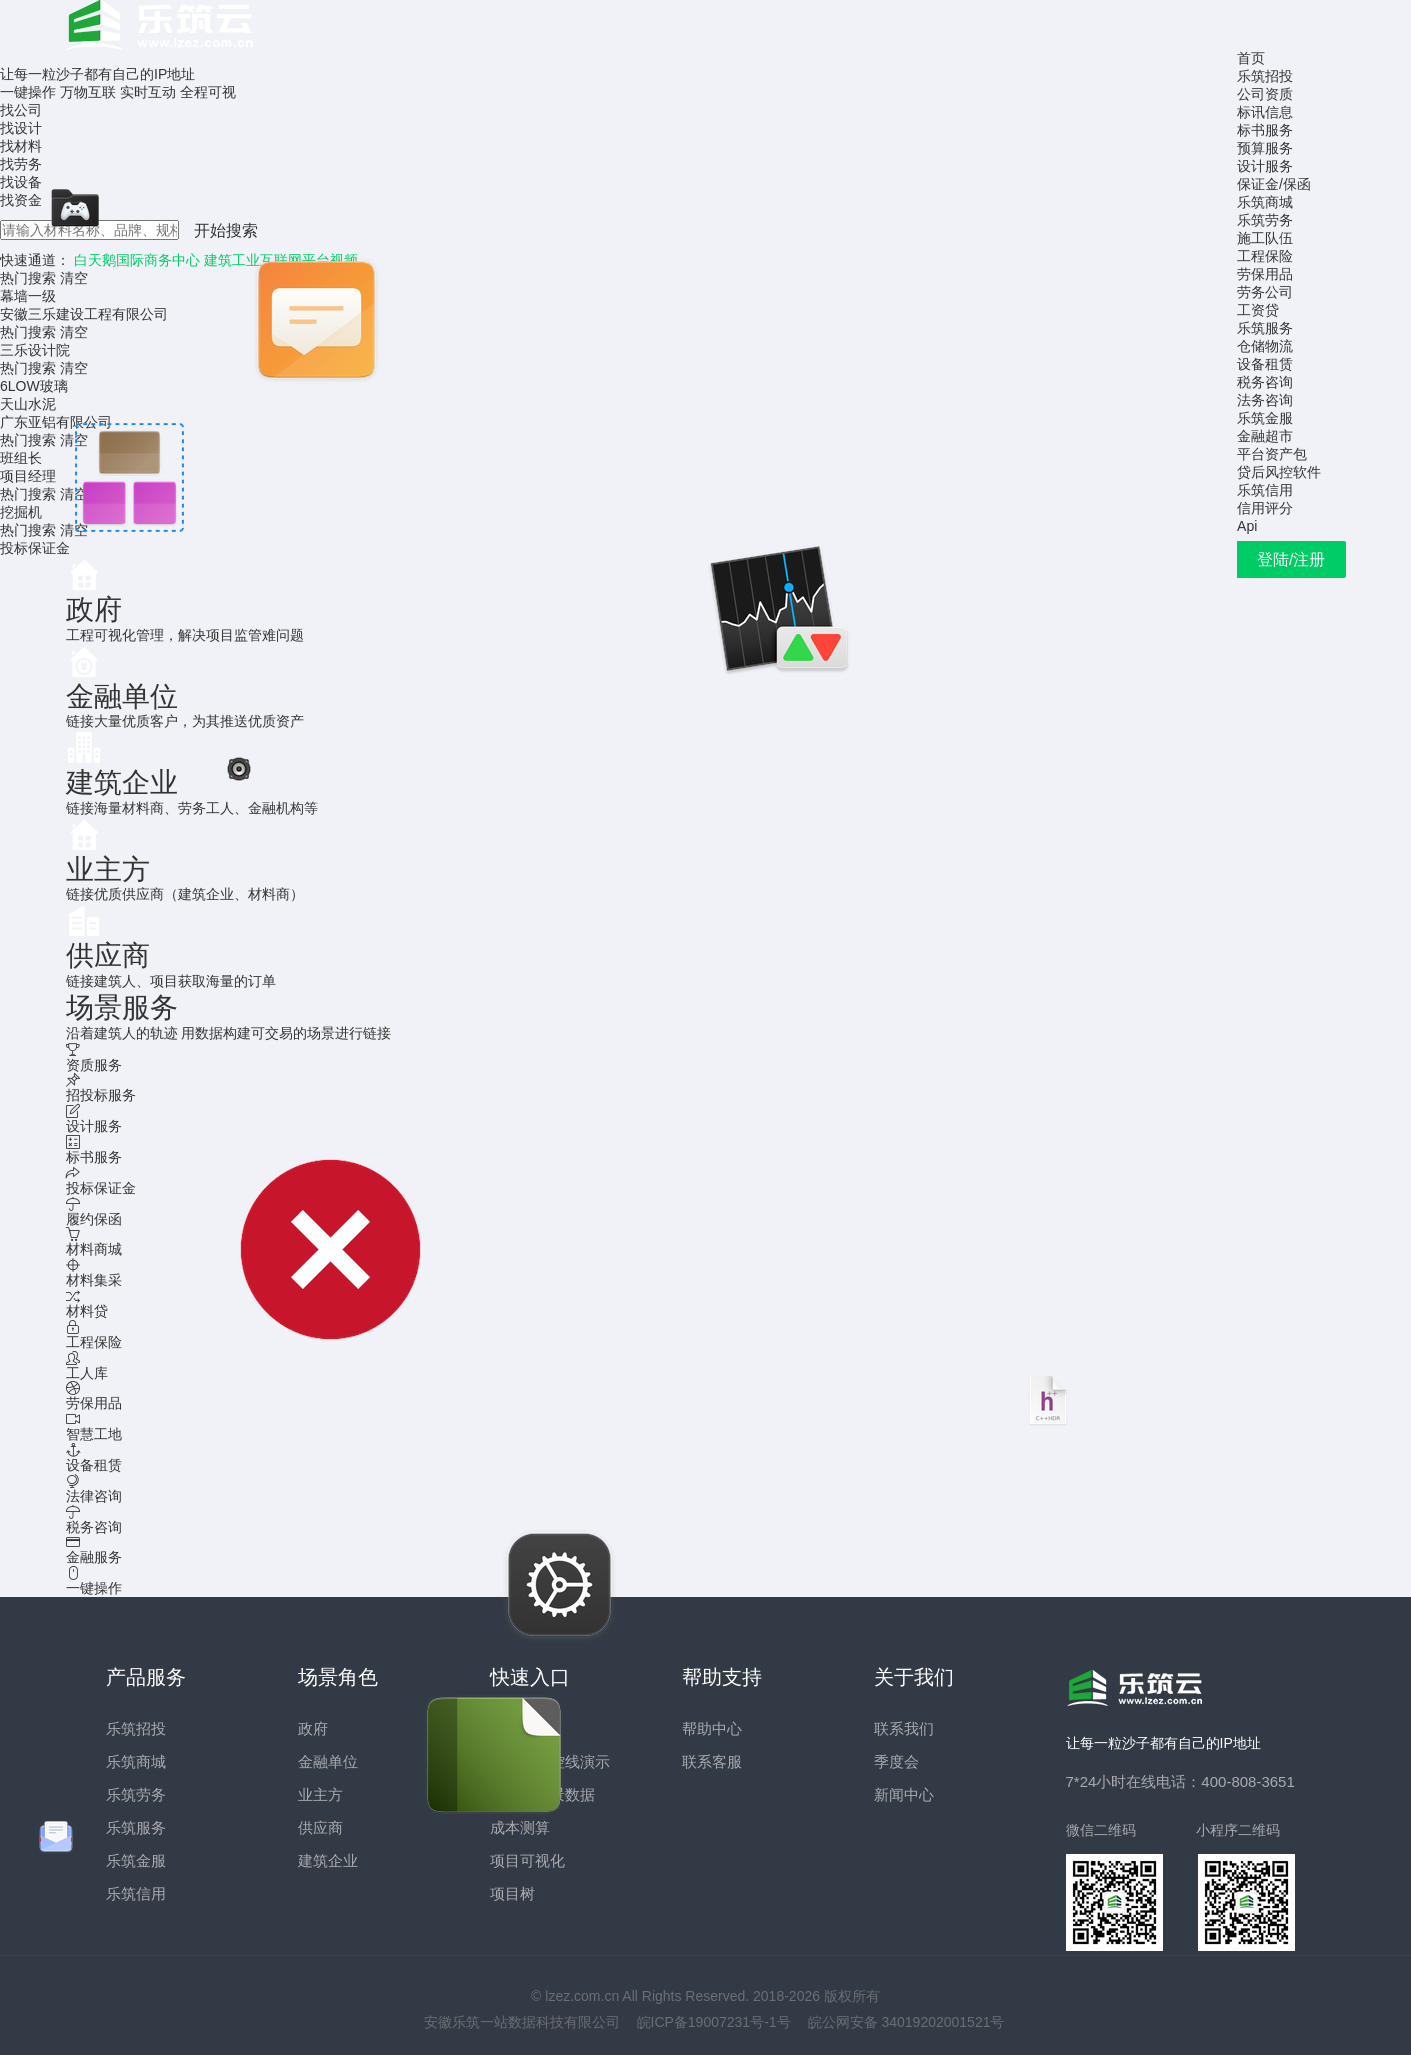 Image resolution: width=1411 pixels, height=2055 pixels. Describe the element at coordinates (330, 1249) in the screenshot. I see `stop or cancel the current action` at that location.